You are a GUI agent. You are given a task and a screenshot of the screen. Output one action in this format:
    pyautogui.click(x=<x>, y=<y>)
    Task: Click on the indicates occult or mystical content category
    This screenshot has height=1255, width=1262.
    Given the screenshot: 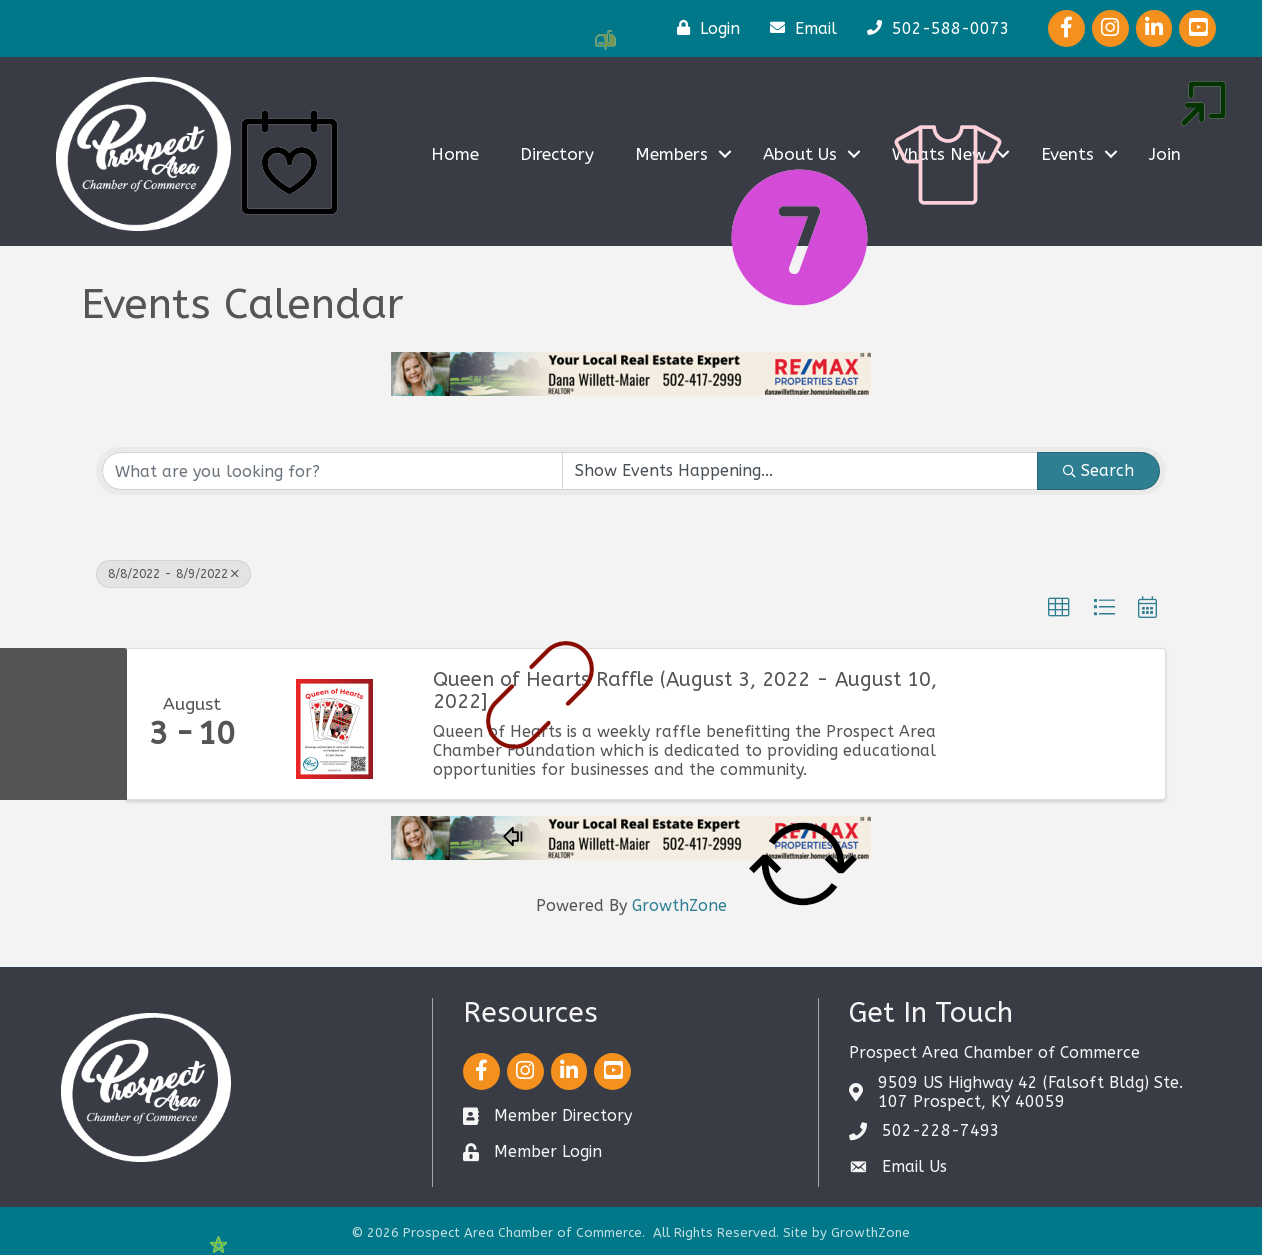 What is the action you would take?
    pyautogui.click(x=218, y=1245)
    